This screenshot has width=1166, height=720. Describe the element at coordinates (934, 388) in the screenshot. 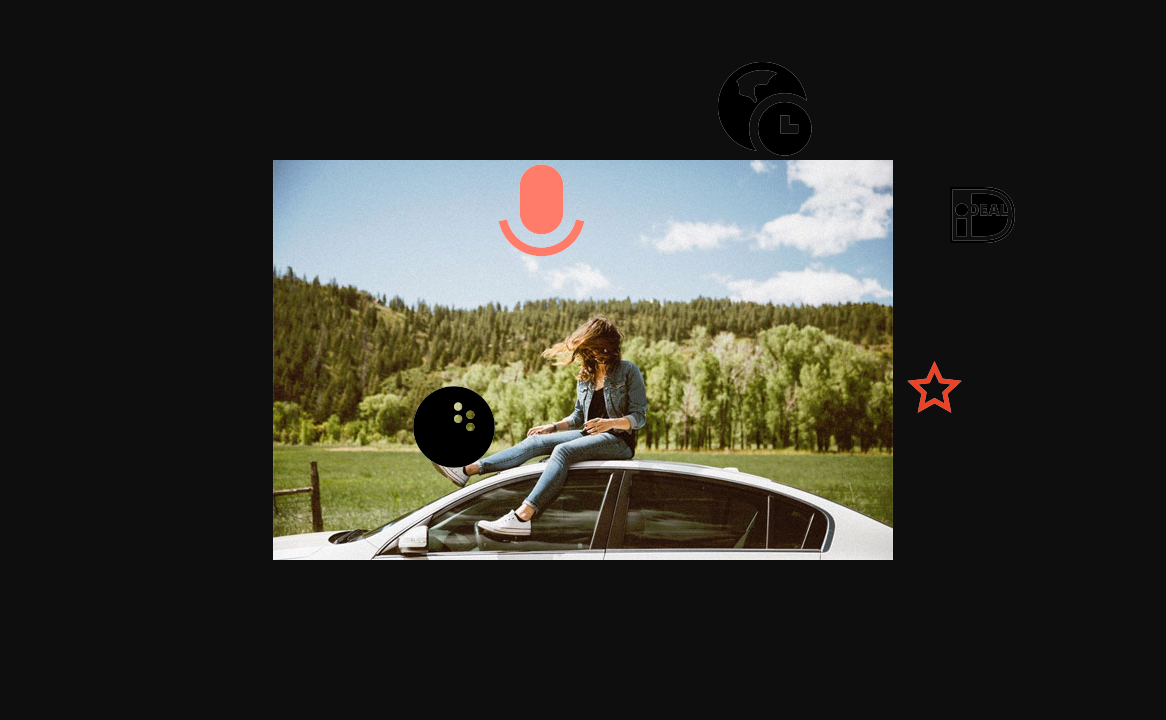

I see `add item to favorites` at that location.